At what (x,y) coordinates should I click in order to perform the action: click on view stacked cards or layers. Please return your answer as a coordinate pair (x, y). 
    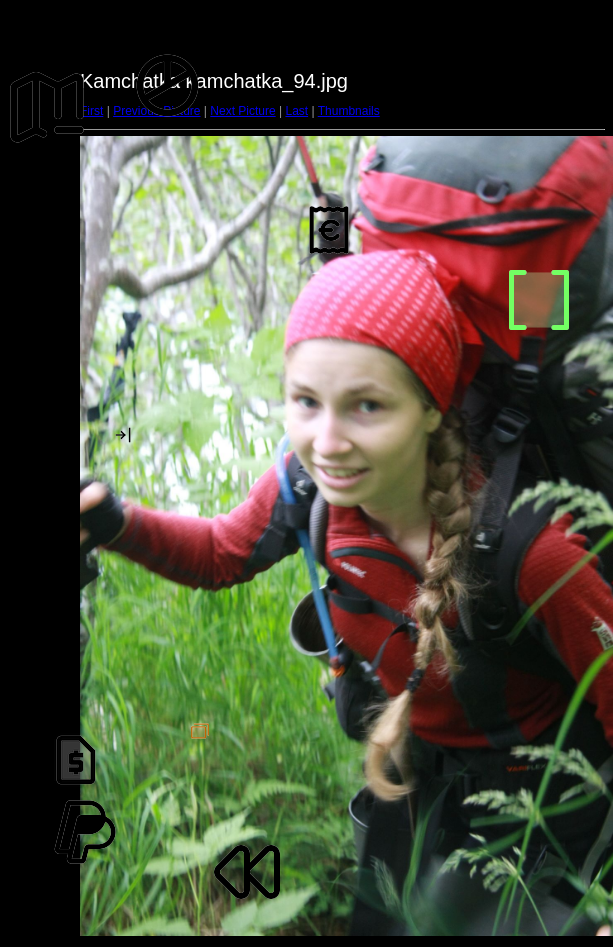
    Looking at the image, I should click on (200, 731).